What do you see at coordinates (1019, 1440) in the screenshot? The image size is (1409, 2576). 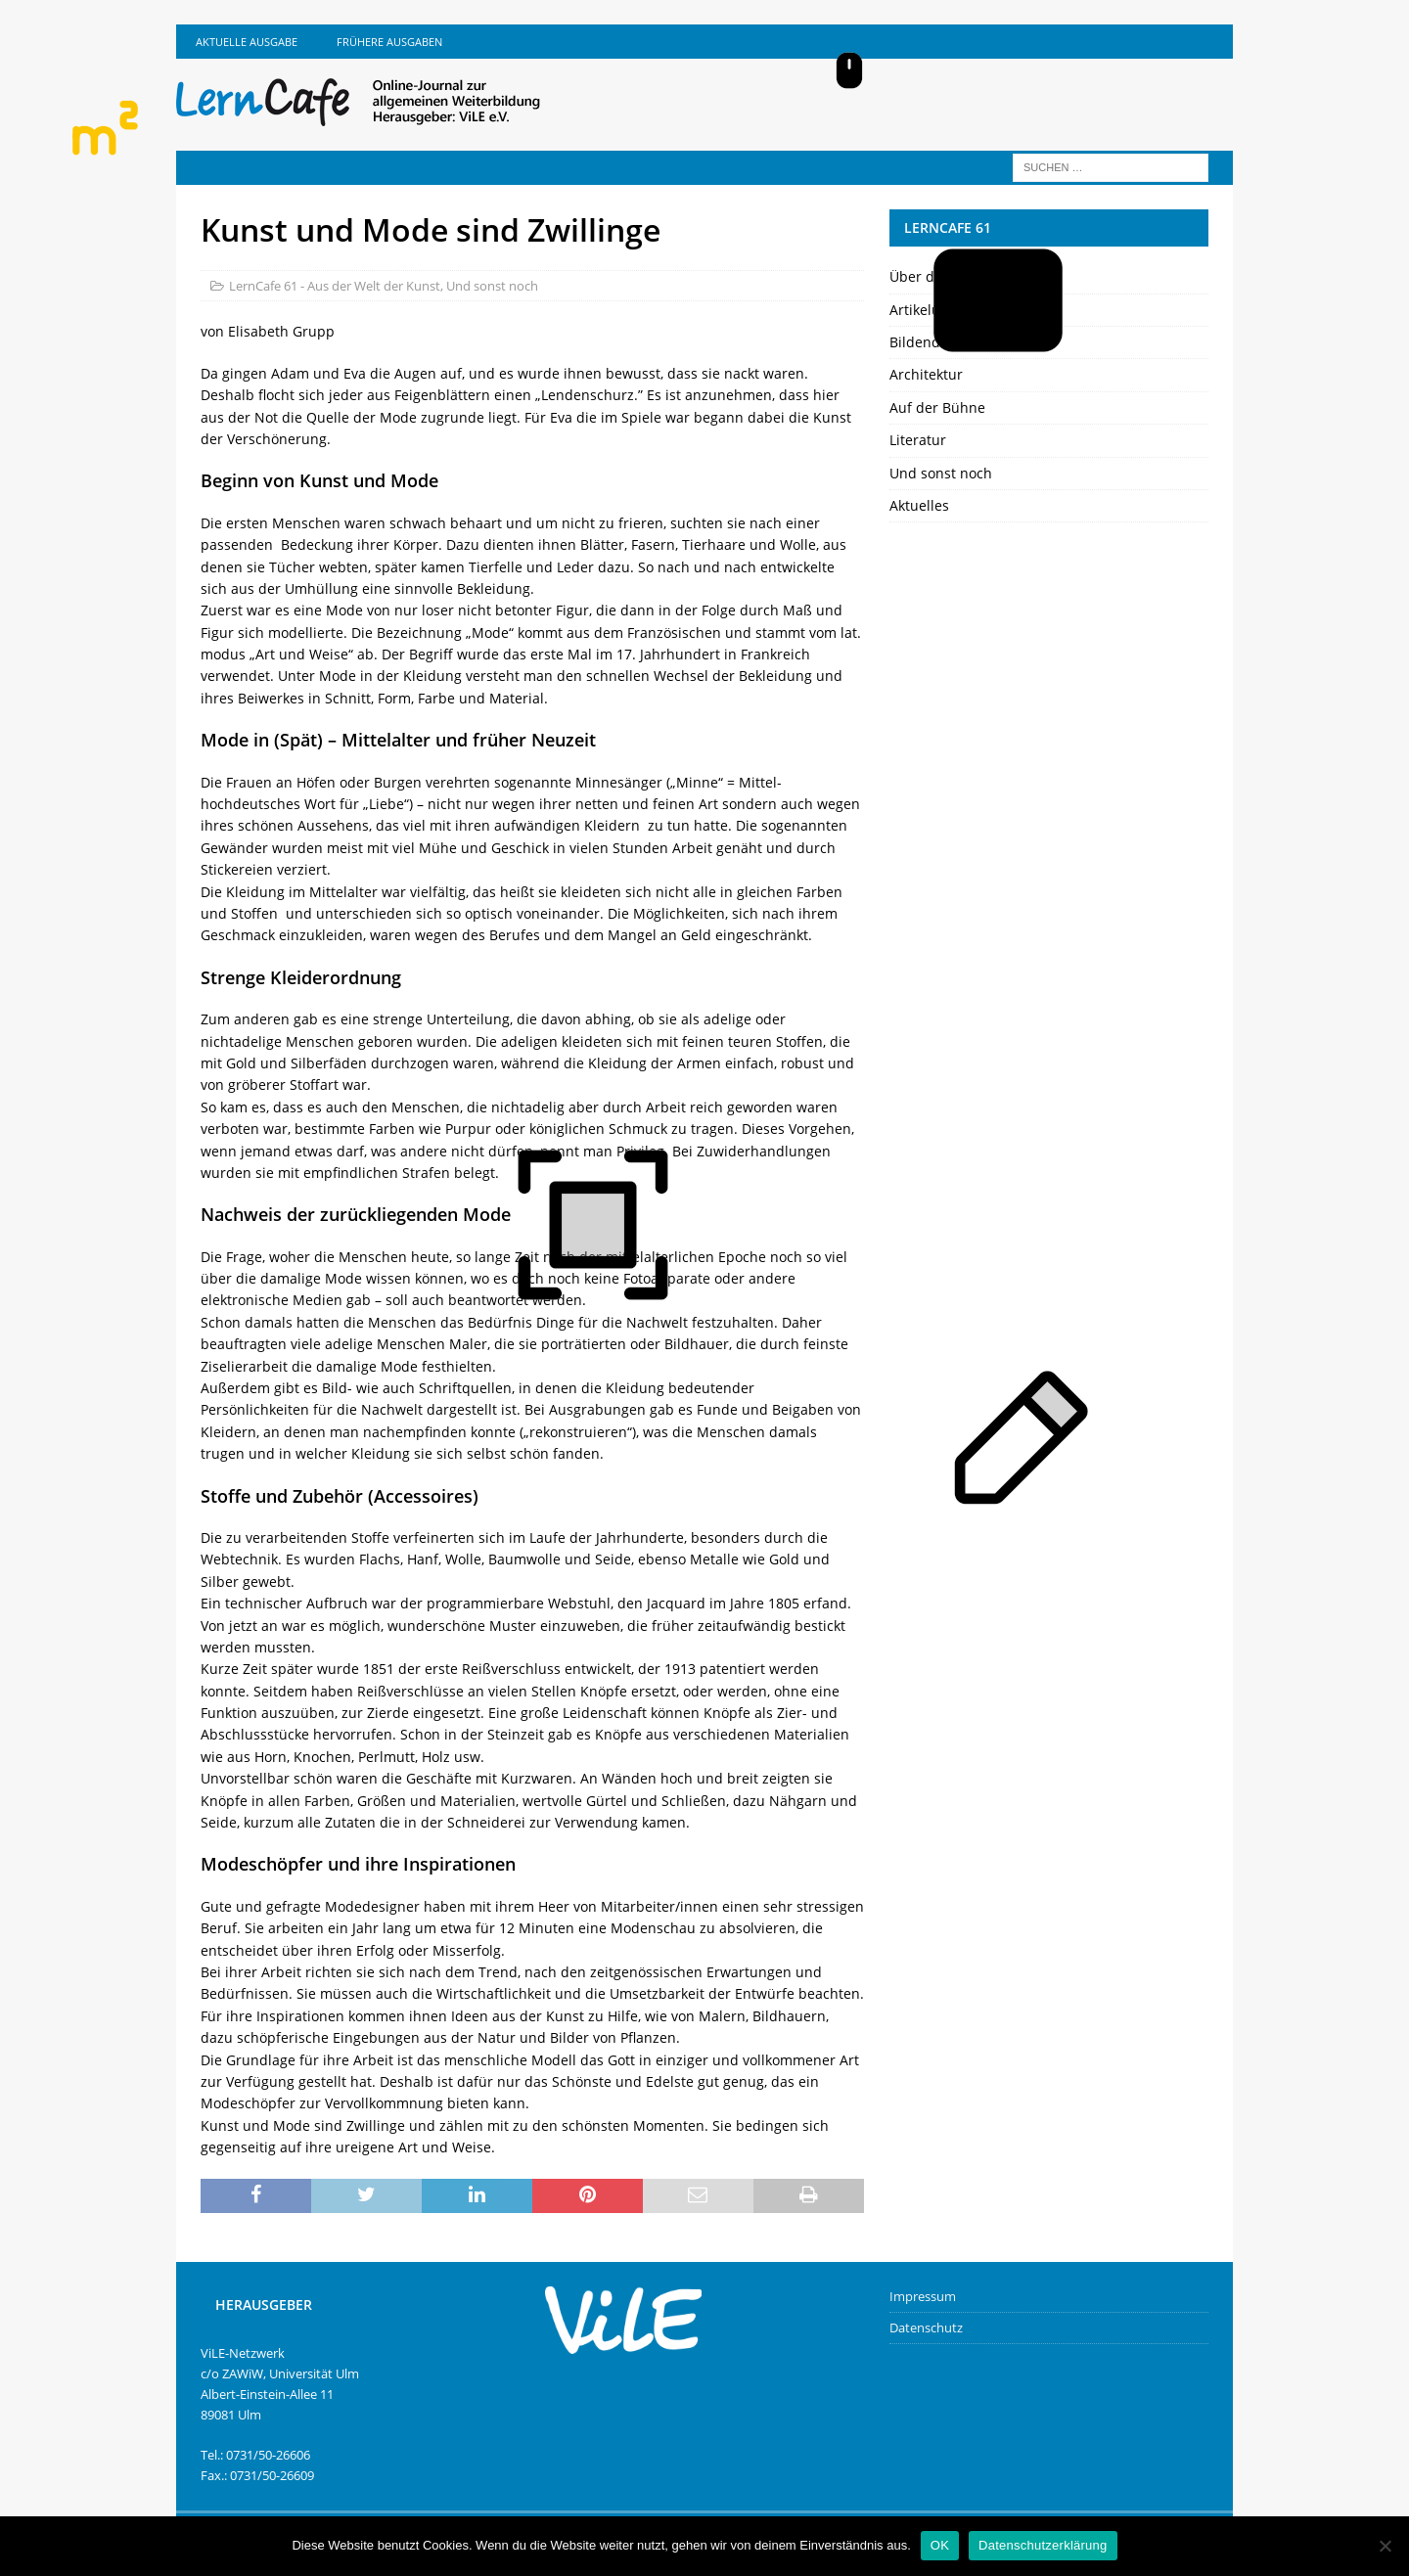 I see `edit content or text` at bounding box center [1019, 1440].